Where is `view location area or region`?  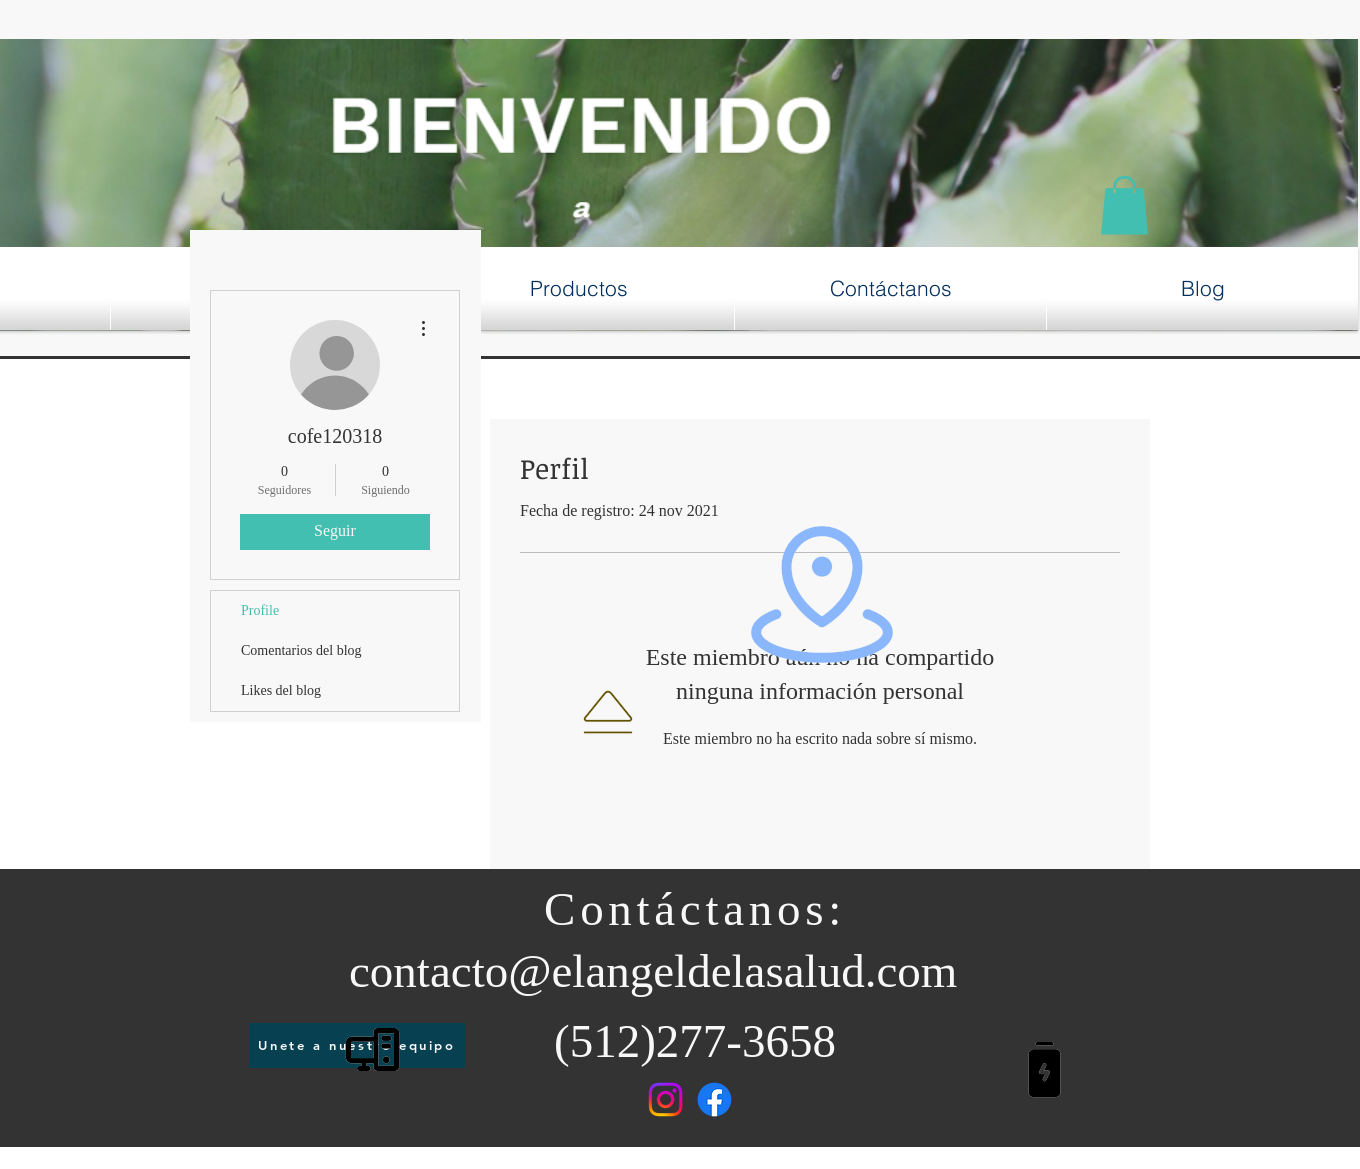 view location area or region is located at coordinates (822, 597).